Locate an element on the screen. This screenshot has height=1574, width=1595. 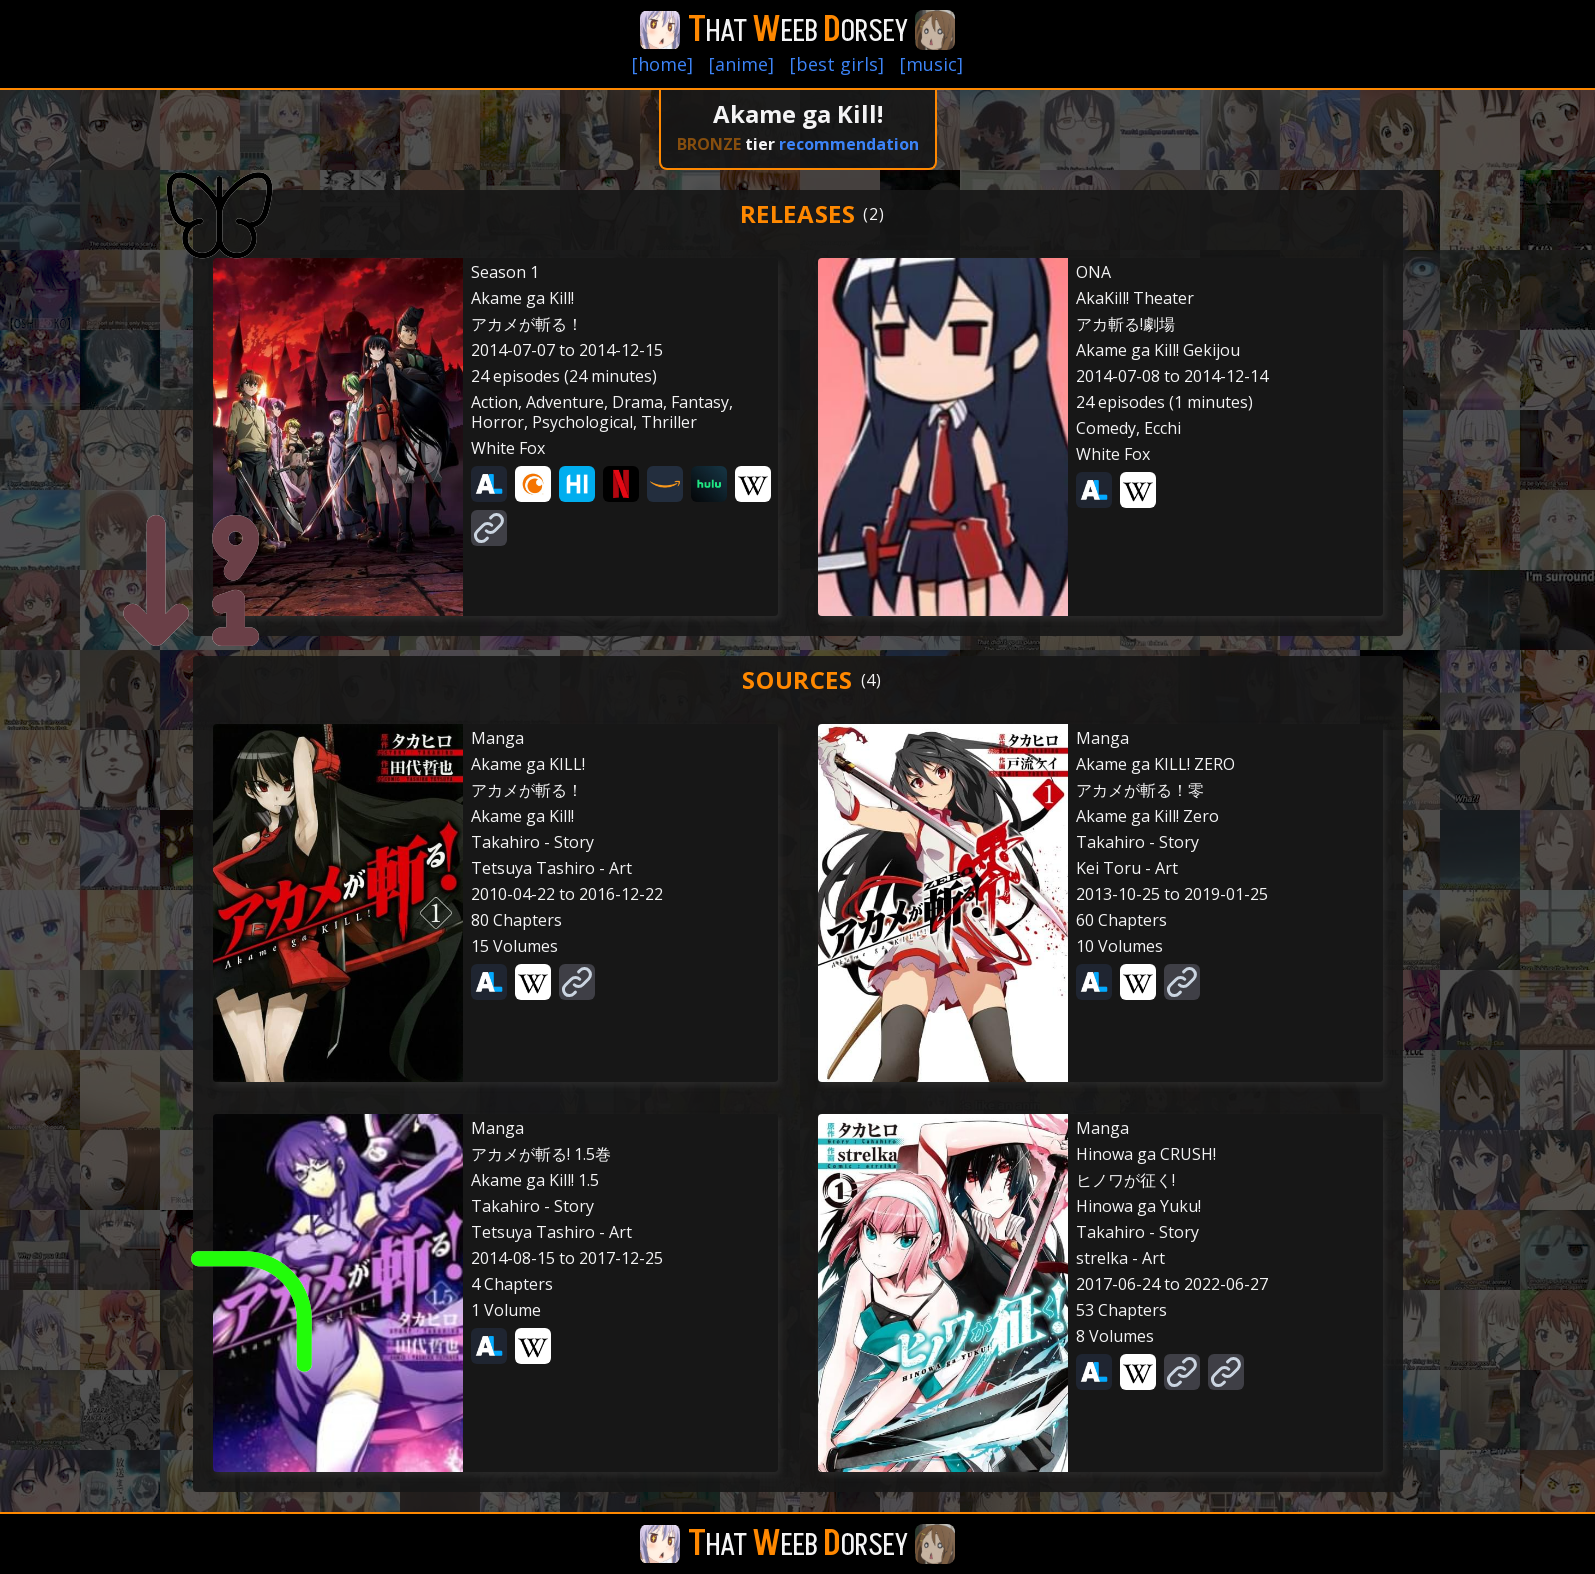
indicates a lightweight or delicate mode is located at coordinates (219, 213).